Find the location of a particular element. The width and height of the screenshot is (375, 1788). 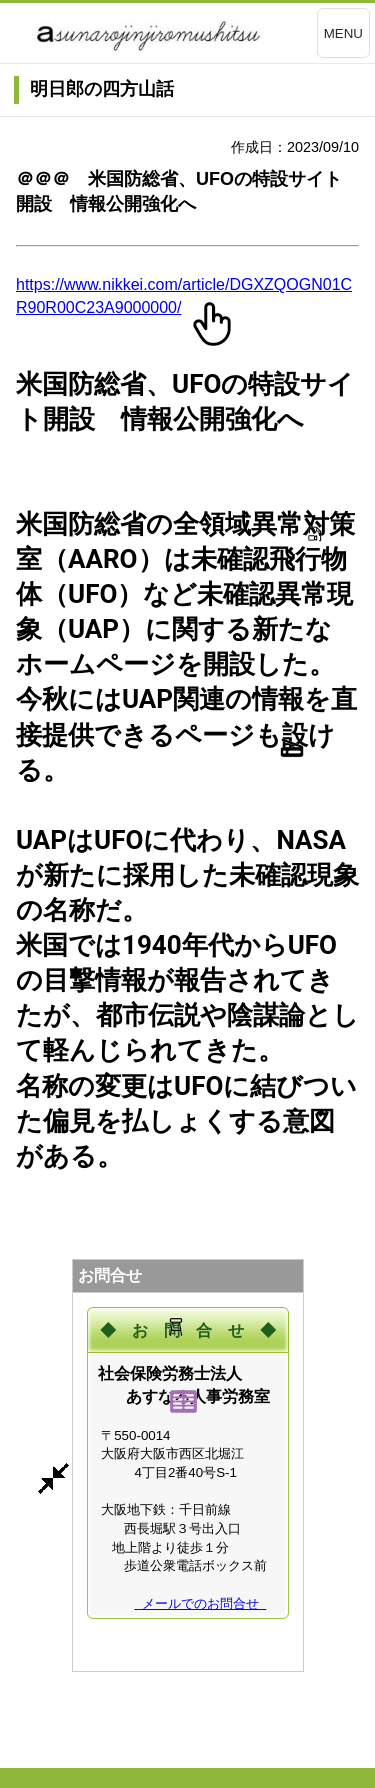

scan a document is located at coordinates (292, 747).